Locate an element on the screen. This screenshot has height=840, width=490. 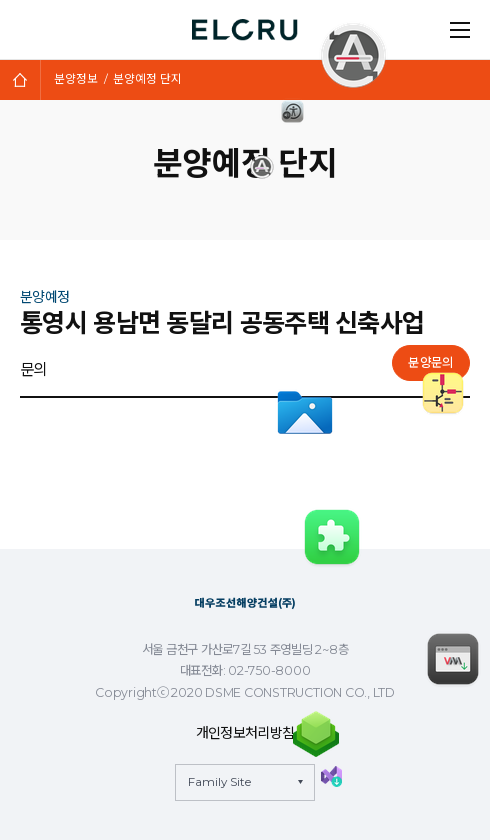
open visual studio installer is located at coordinates (331, 776).